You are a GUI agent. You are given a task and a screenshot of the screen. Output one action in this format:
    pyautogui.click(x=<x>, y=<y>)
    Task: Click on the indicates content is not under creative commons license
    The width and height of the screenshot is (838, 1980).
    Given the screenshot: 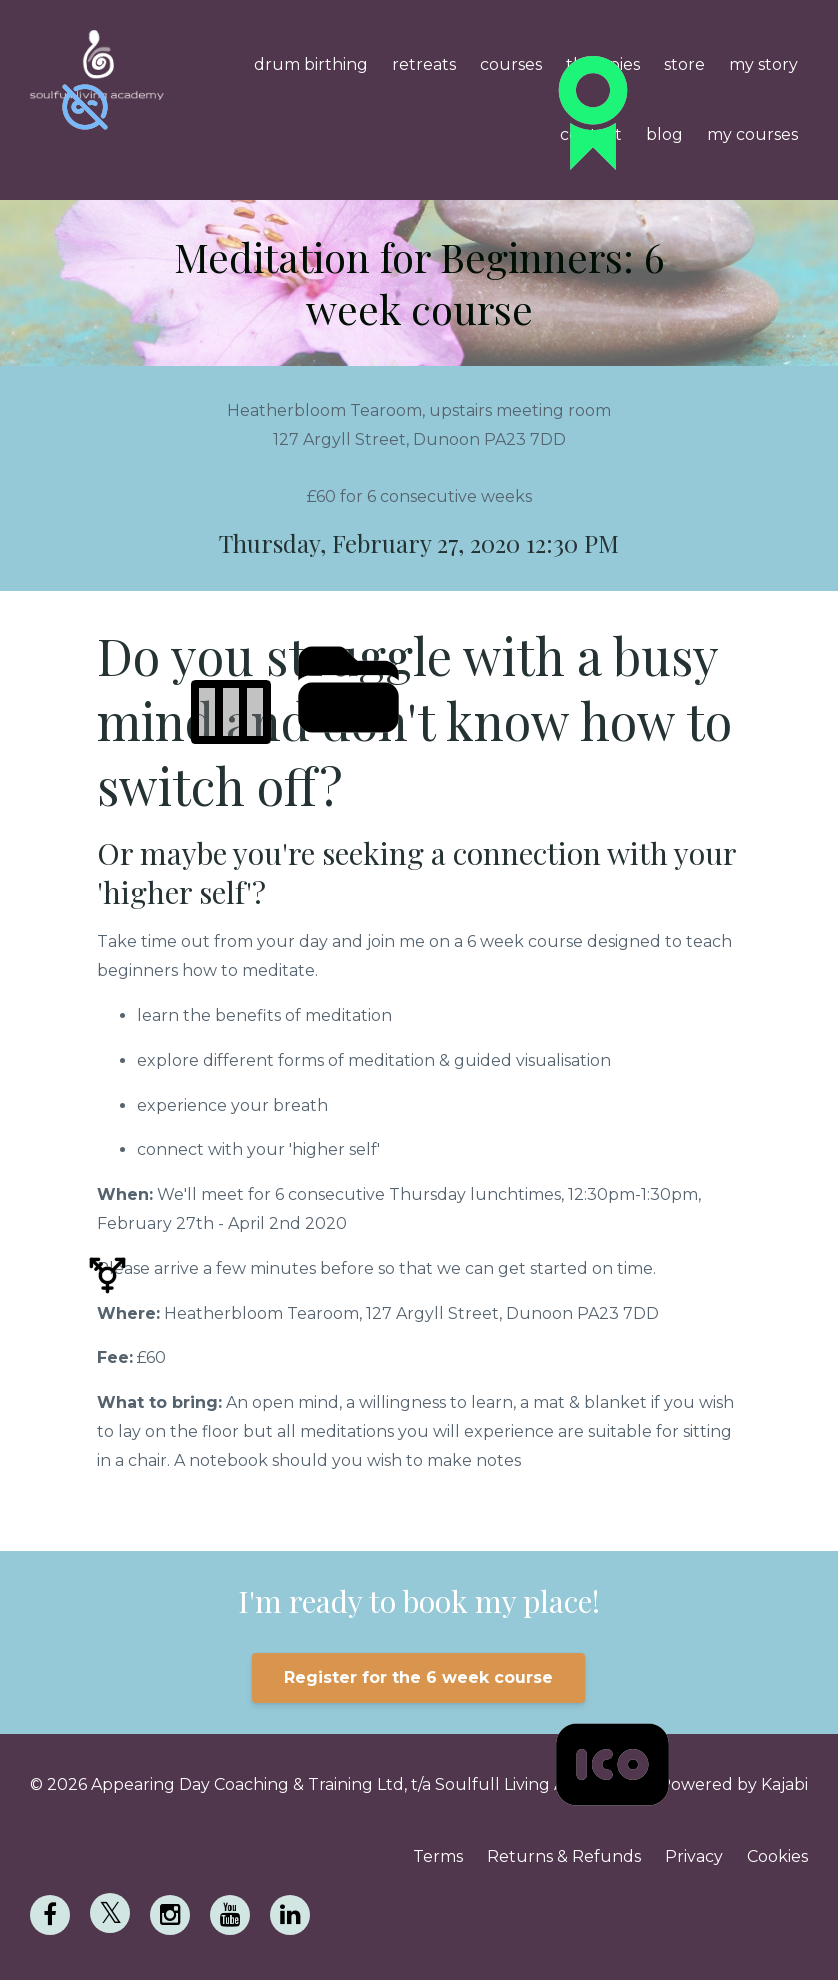 What is the action you would take?
    pyautogui.click(x=85, y=107)
    